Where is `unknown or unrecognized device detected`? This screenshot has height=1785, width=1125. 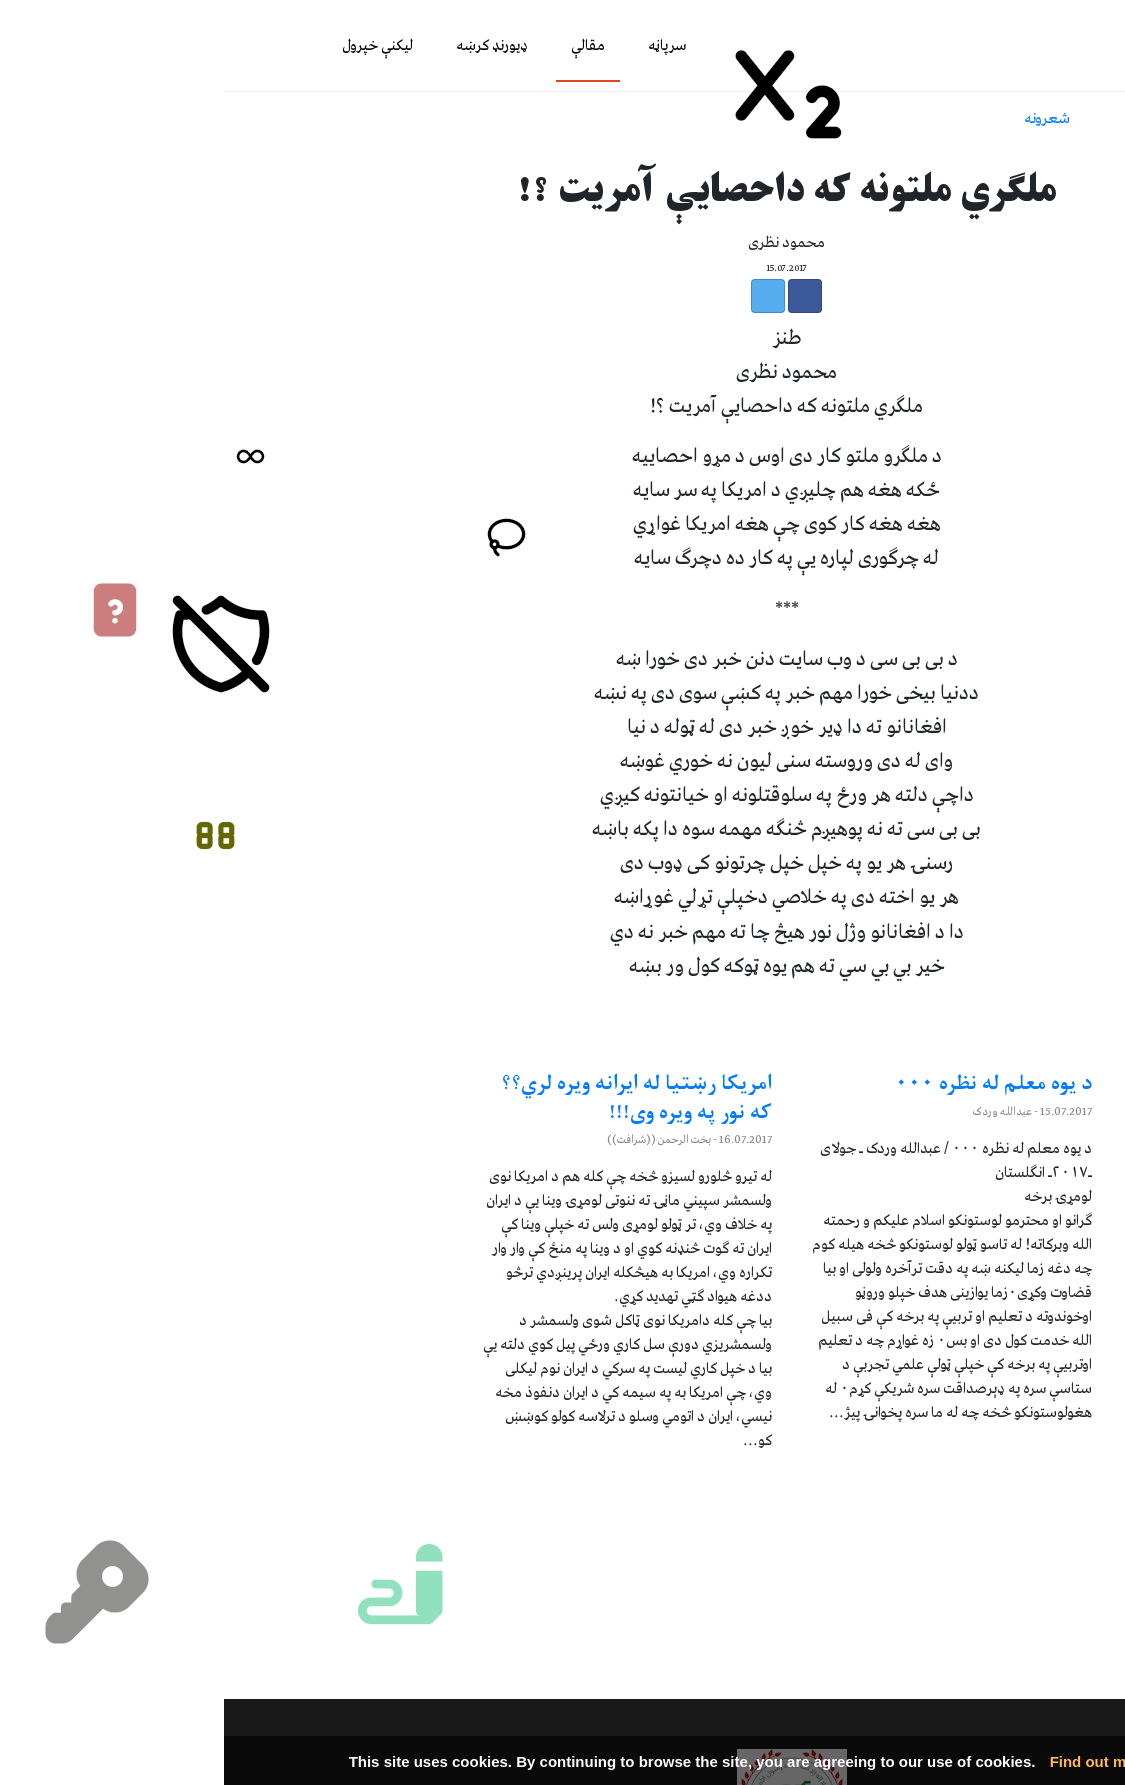 unknown or unrecognized device detected is located at coordinates (115, 610).